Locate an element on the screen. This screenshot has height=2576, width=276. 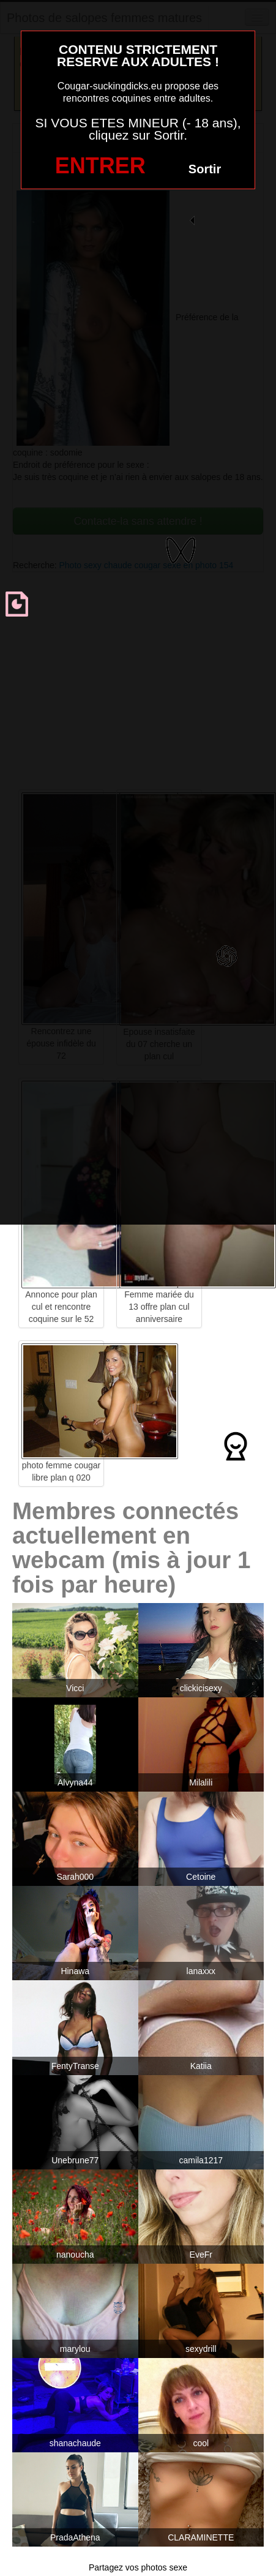
grunt javascript task runner logo is located at coordinates (118, 2308).